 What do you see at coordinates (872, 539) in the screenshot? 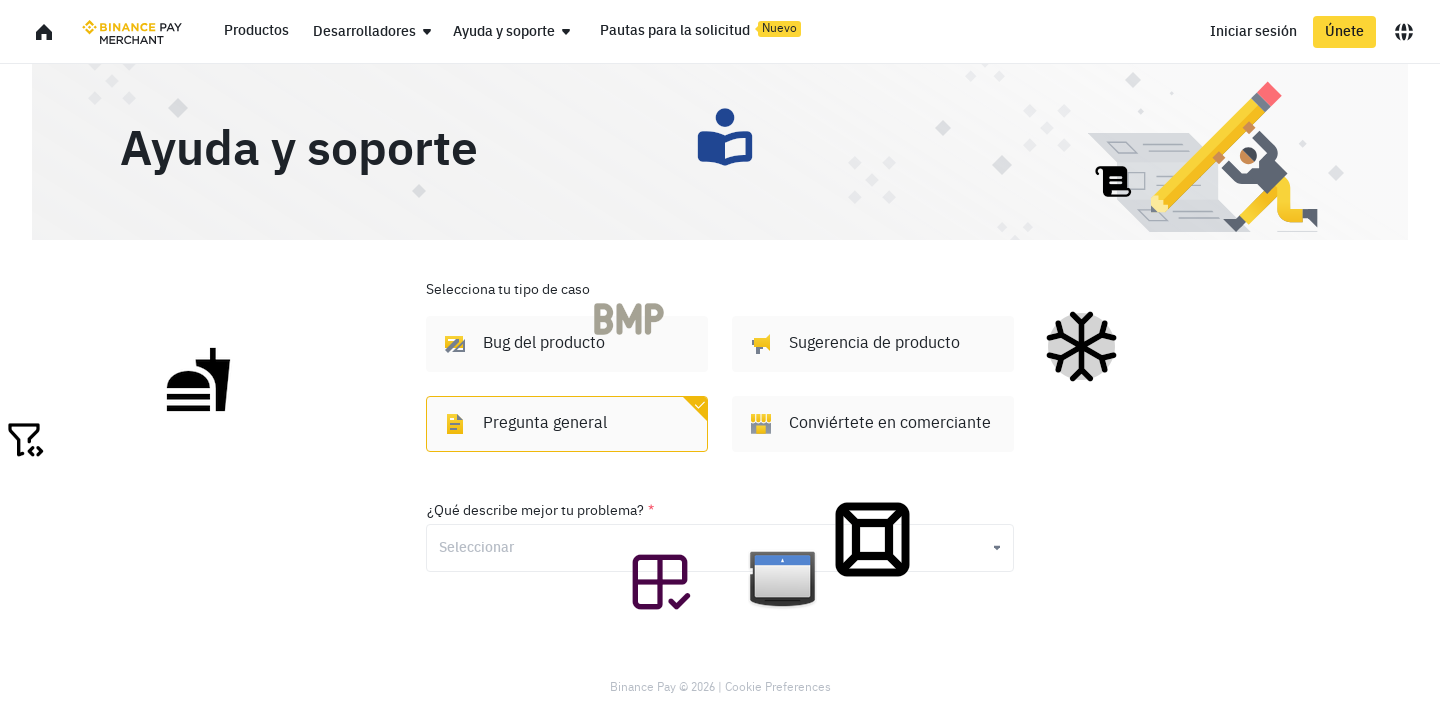
I see `inspect element box model in developer tools` at bounding box center [872, 539].